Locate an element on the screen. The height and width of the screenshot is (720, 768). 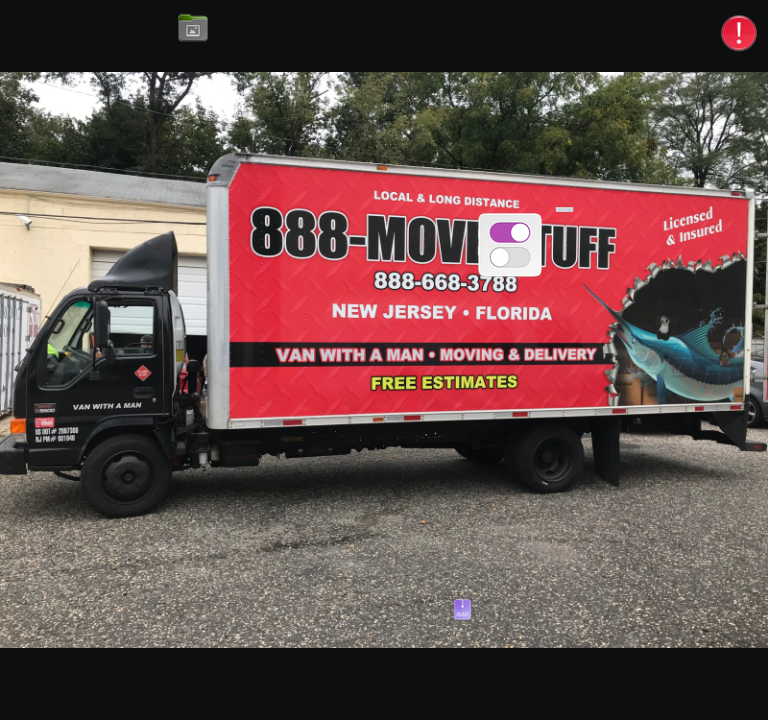
a compressed RAR archive file is located at coordinates (462, 609).